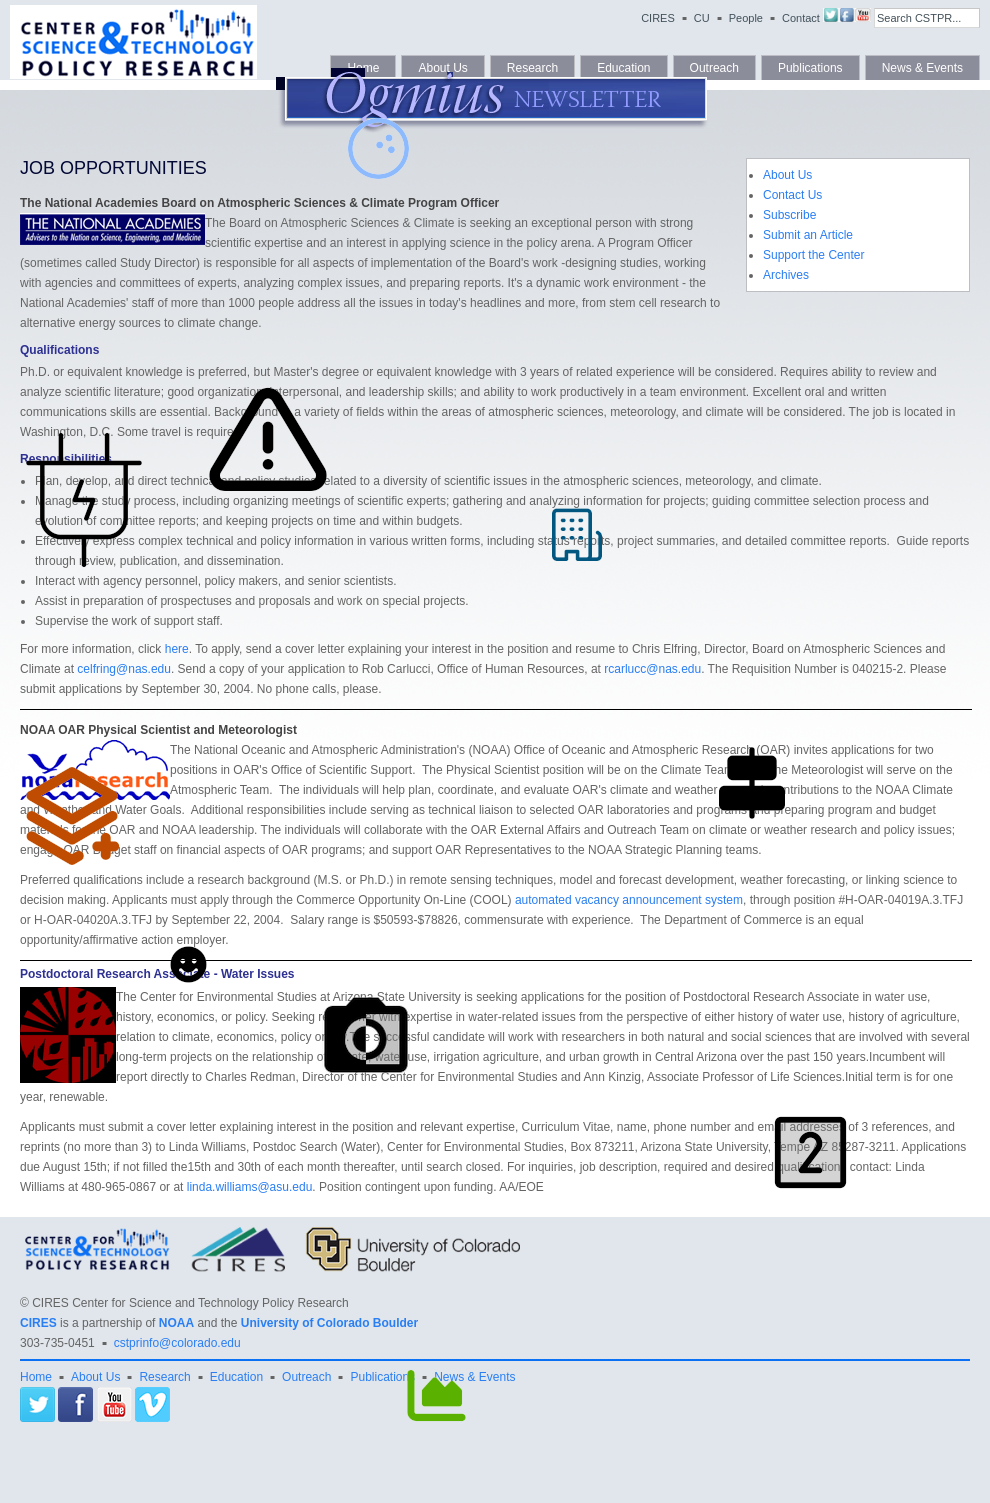  Describe the element at coordinates (366, 1035) in the screenshot. I see `apply black and white filter to photo` at that location.